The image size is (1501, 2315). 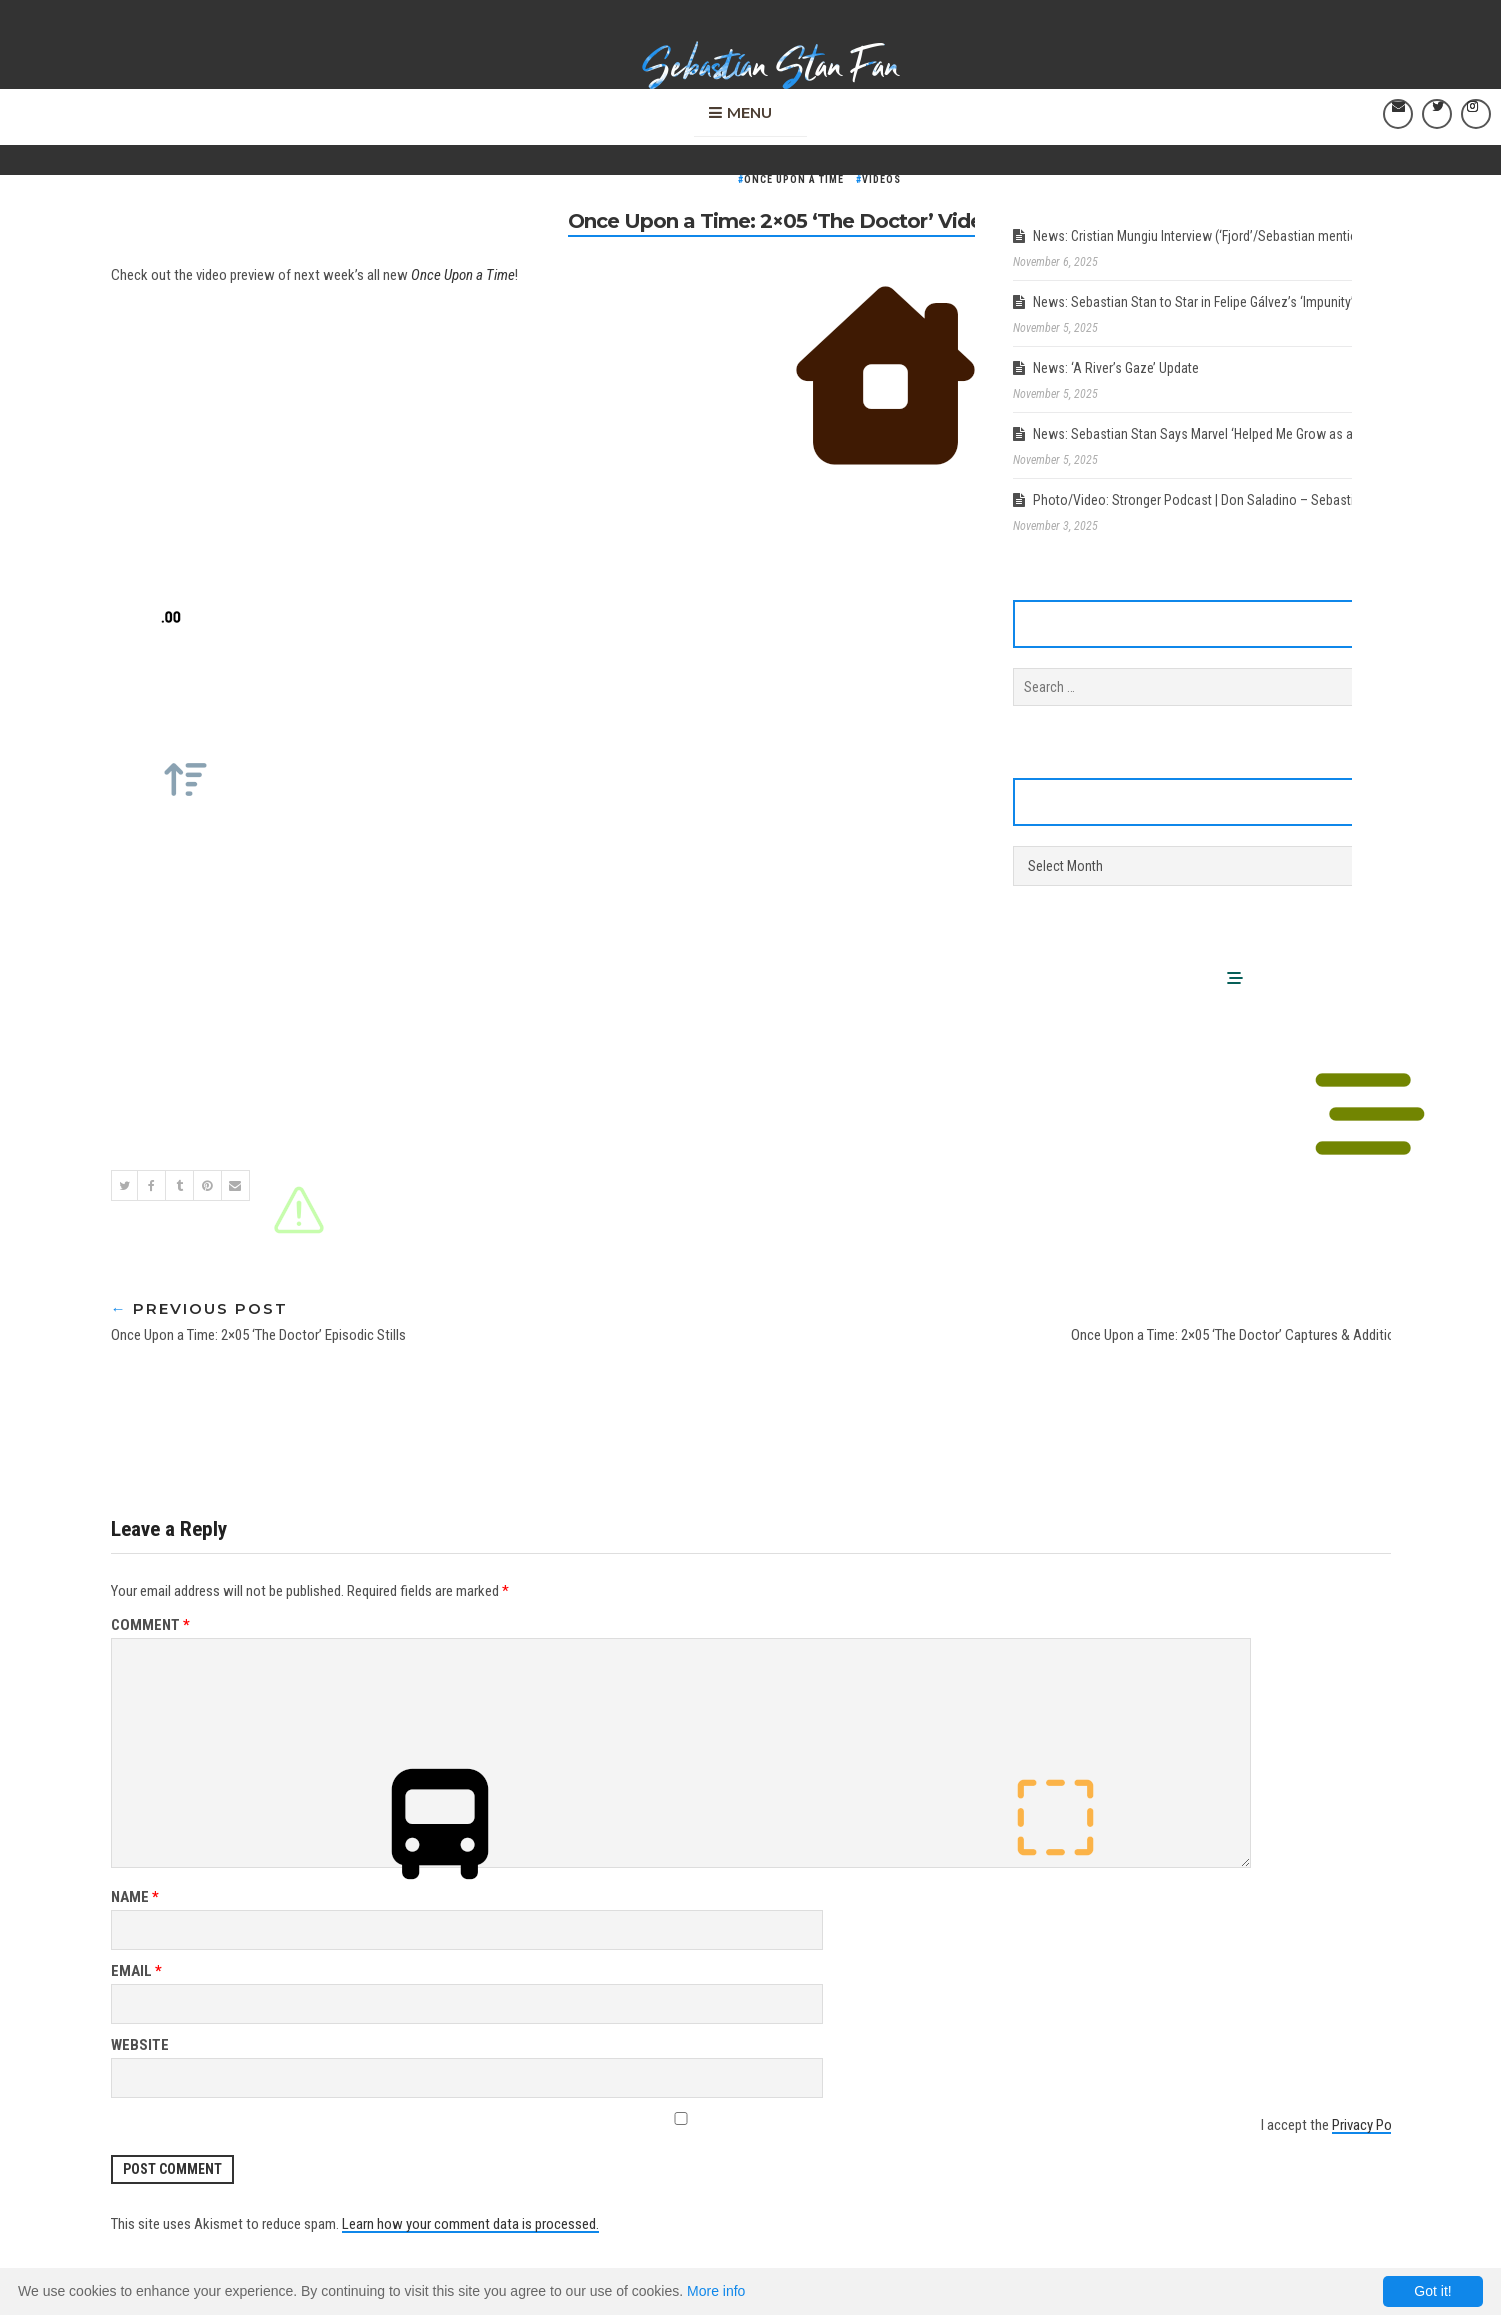 What do you see at coordinates (171, 617) in the screenshot?
I see `toggle decimal number formatting` at bounding box center [171, 617].